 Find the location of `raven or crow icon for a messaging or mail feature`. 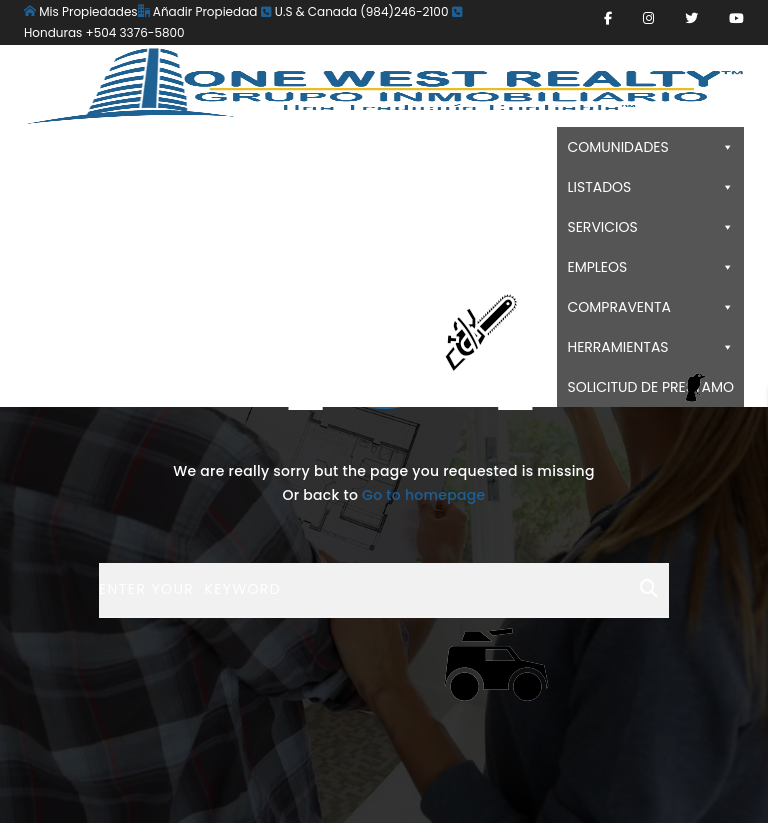

raven or crow icon for a messaging or mail feature is located at coordinates (693, 387).